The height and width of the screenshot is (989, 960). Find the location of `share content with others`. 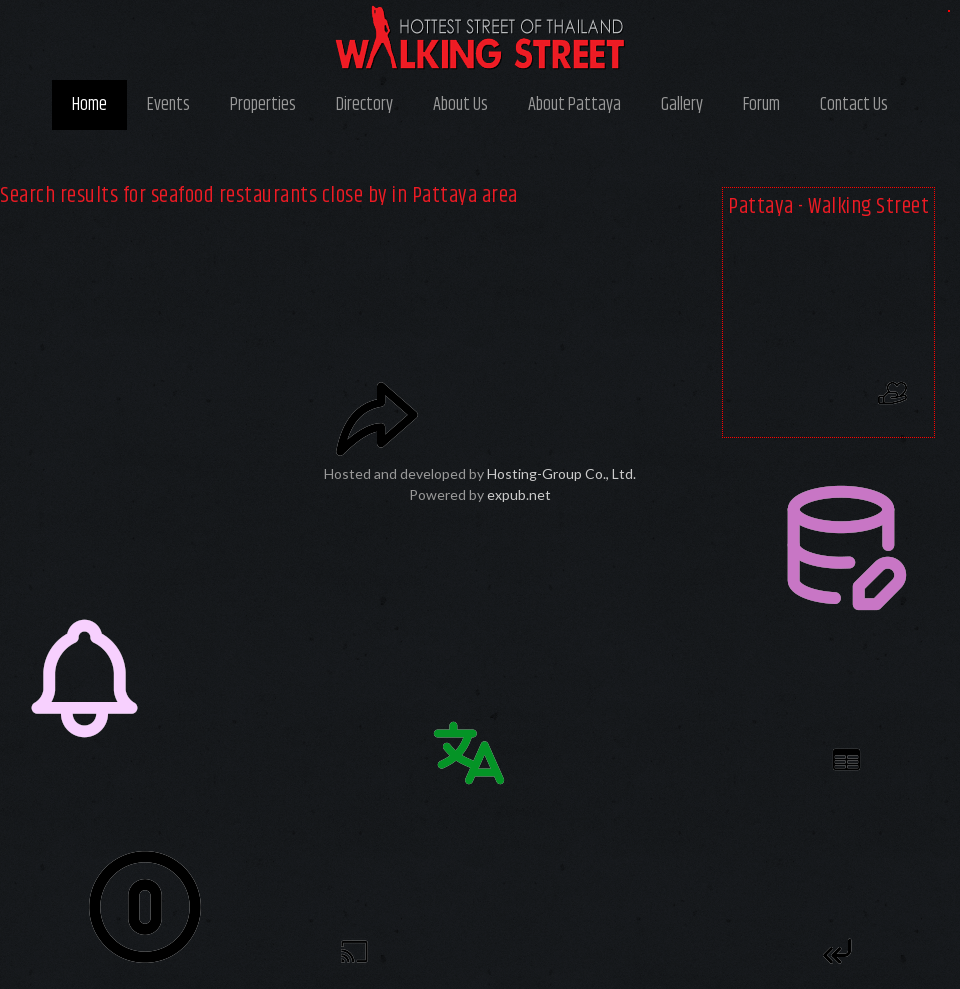

share content with others is located at coordinates (377, 419).